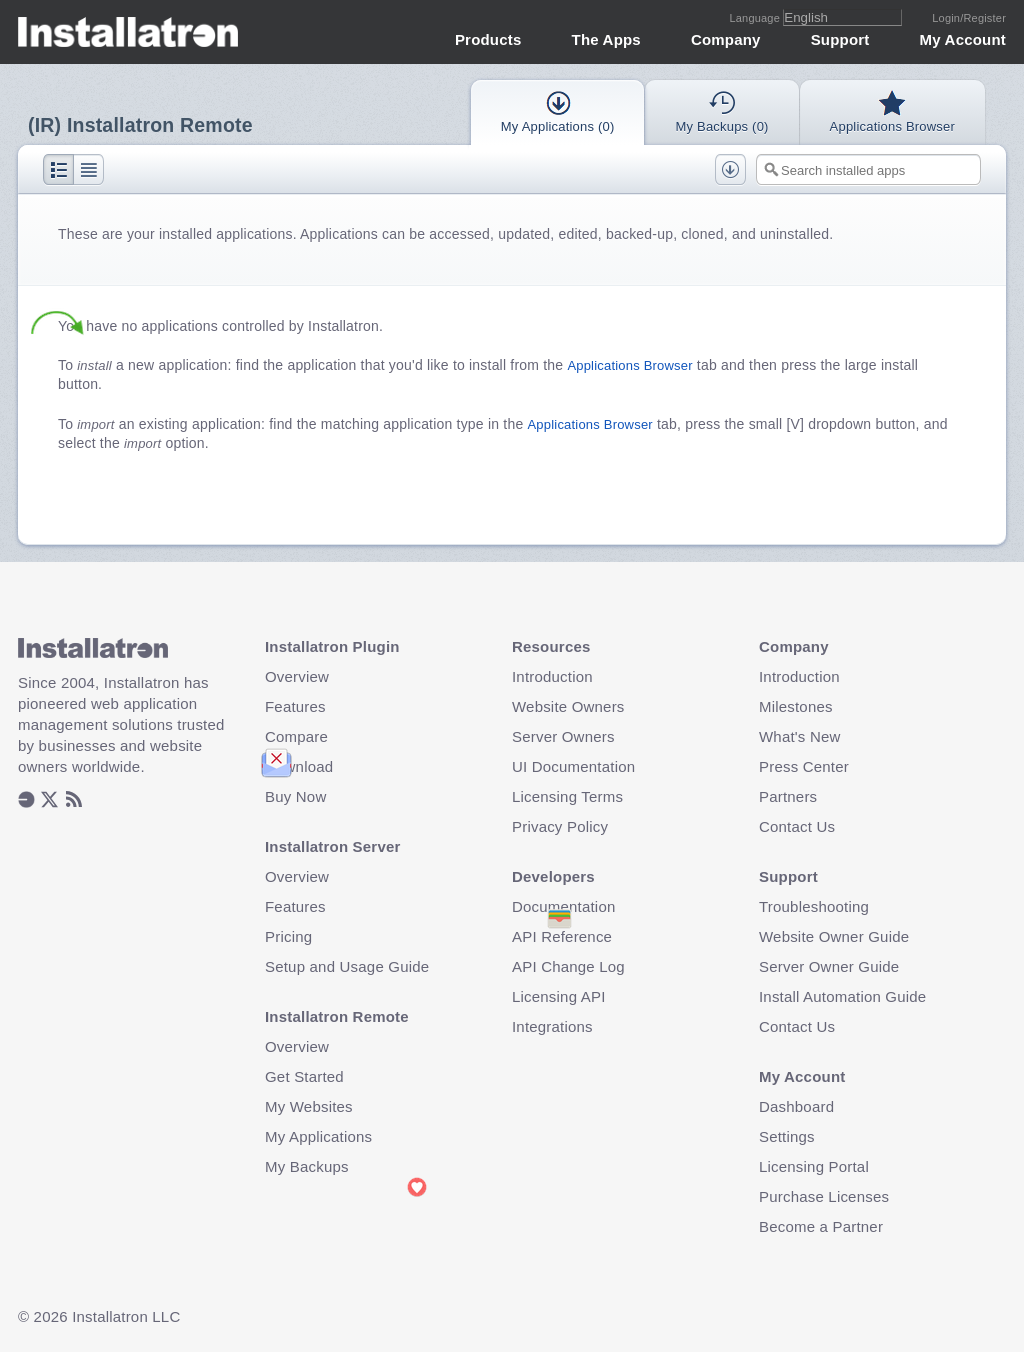  I want to click on access wallet settings and preferences, so click(559, 918).